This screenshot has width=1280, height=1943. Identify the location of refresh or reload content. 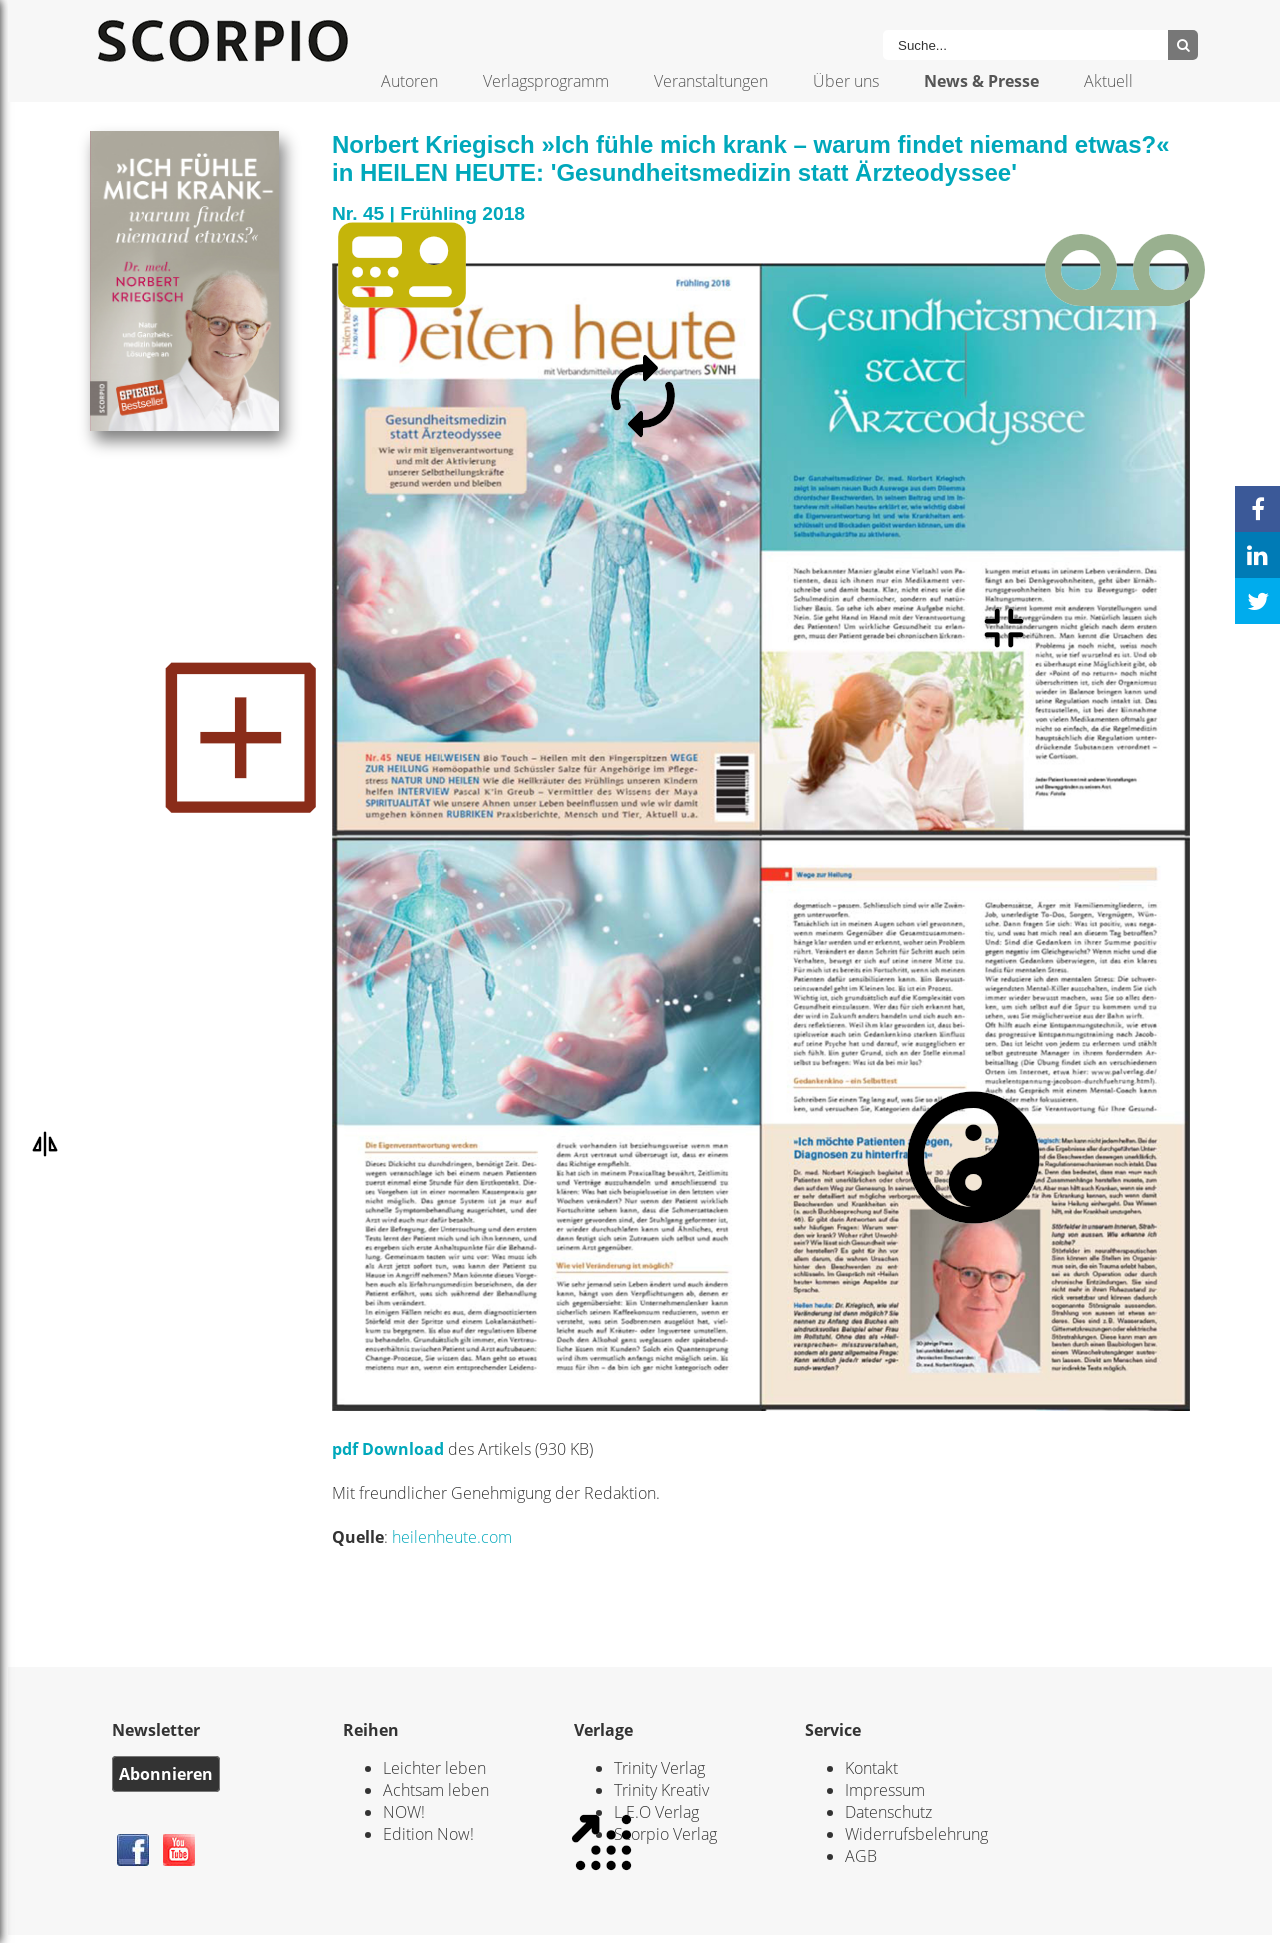
(643, 396).